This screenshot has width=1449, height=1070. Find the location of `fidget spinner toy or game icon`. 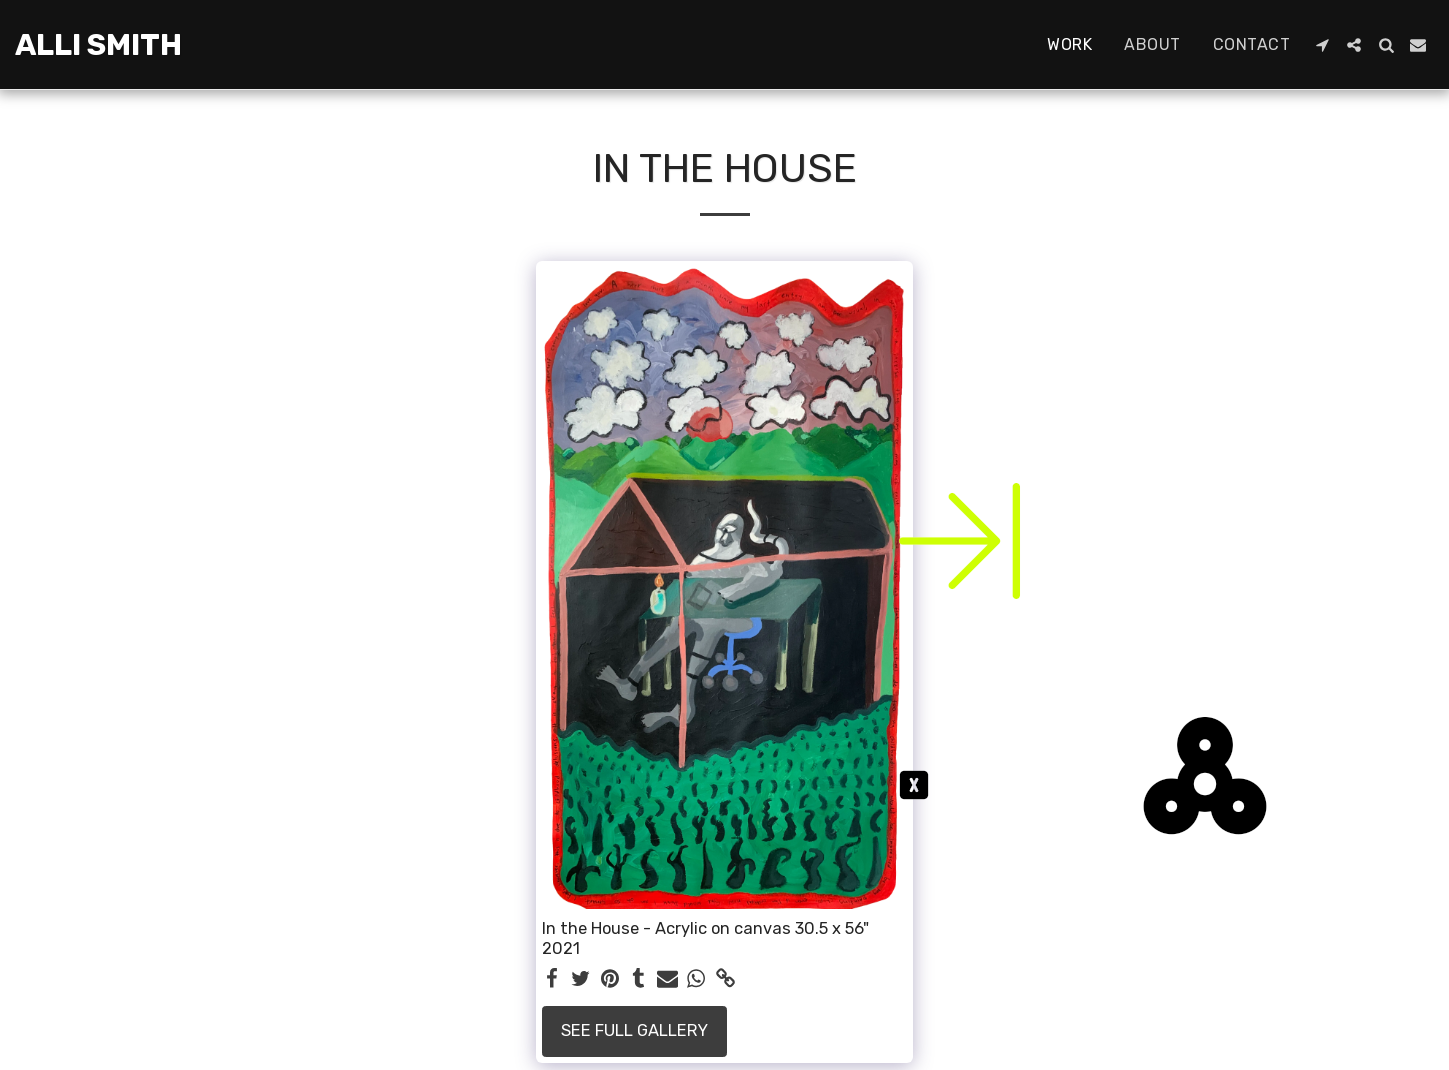

fidget spinner toy or game icon is located at coordinates (1205, 784).